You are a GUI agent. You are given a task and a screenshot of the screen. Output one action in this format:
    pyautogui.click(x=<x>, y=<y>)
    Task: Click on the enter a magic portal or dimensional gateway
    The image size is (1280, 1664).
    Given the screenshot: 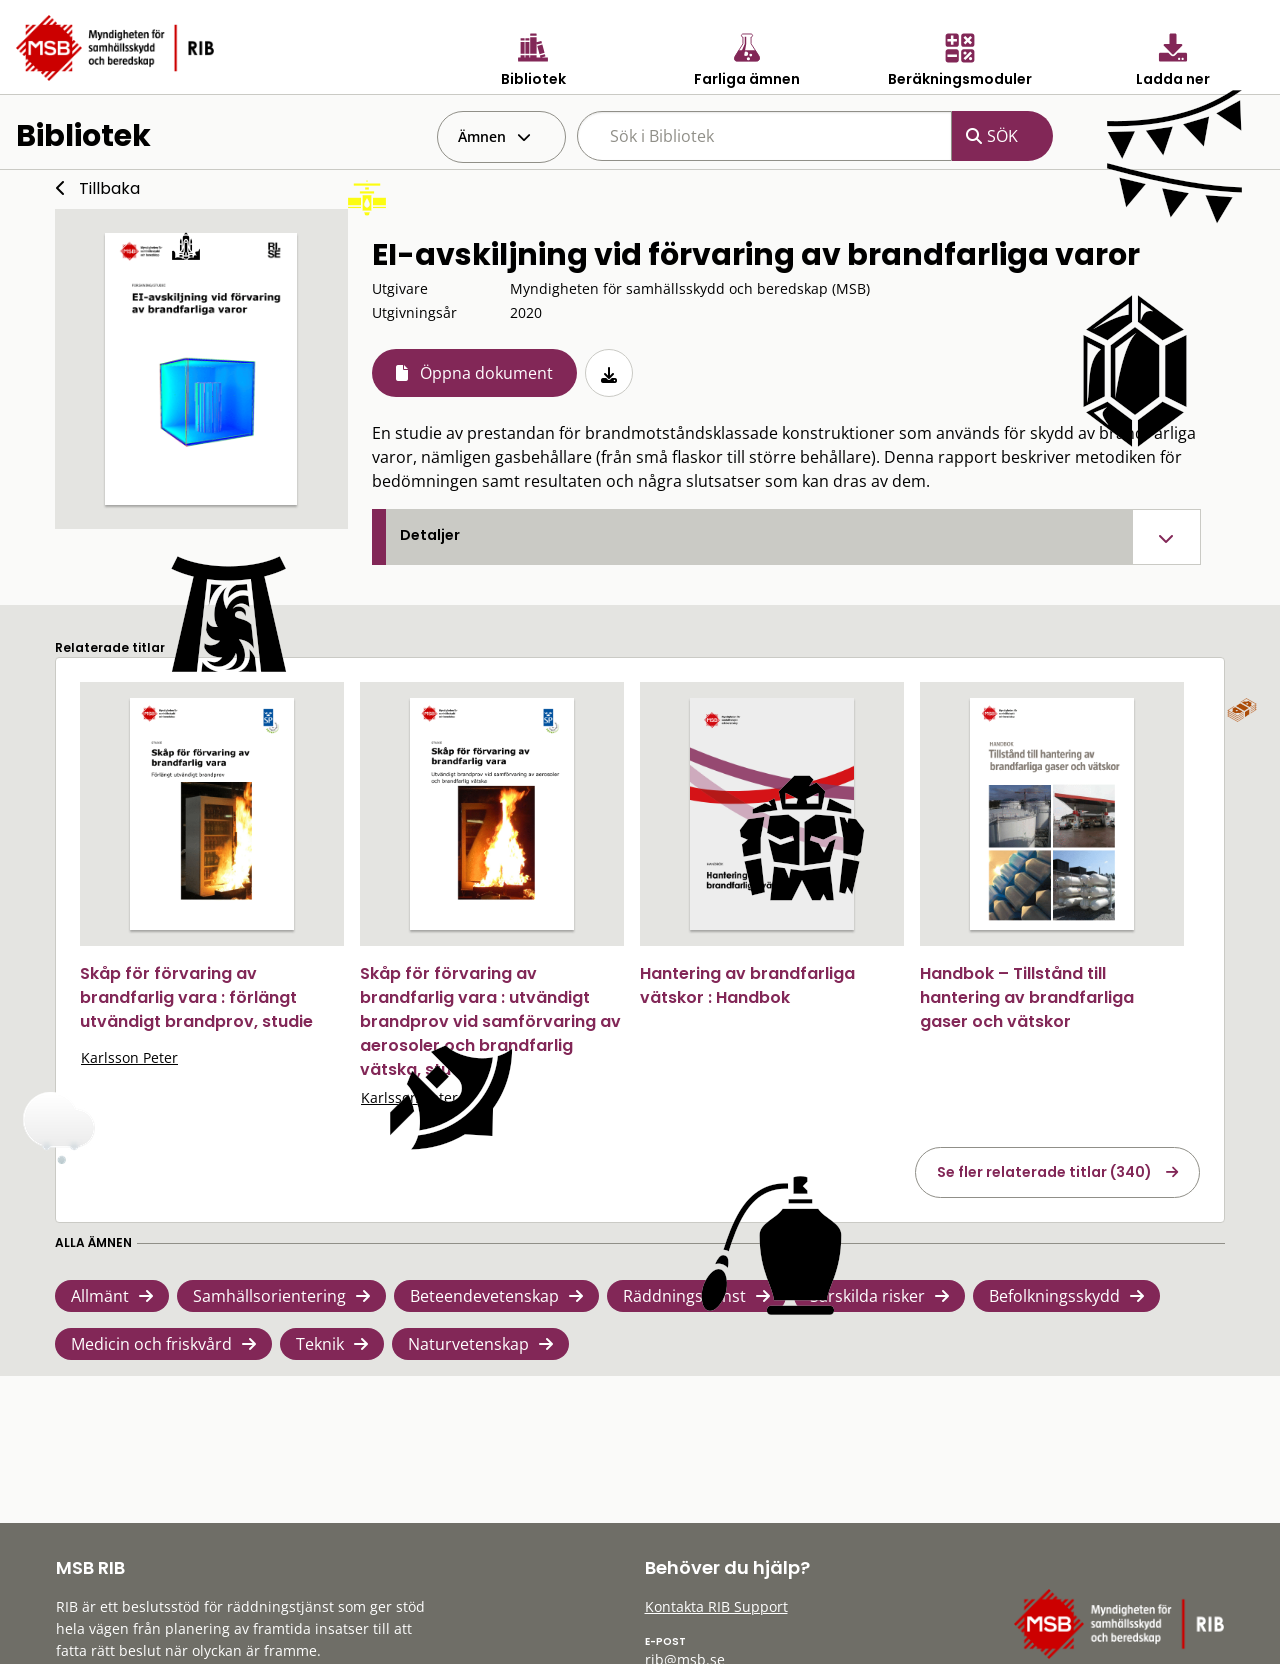 What is the action you would take?
    pyautogui.click(x=229, y=615)
    